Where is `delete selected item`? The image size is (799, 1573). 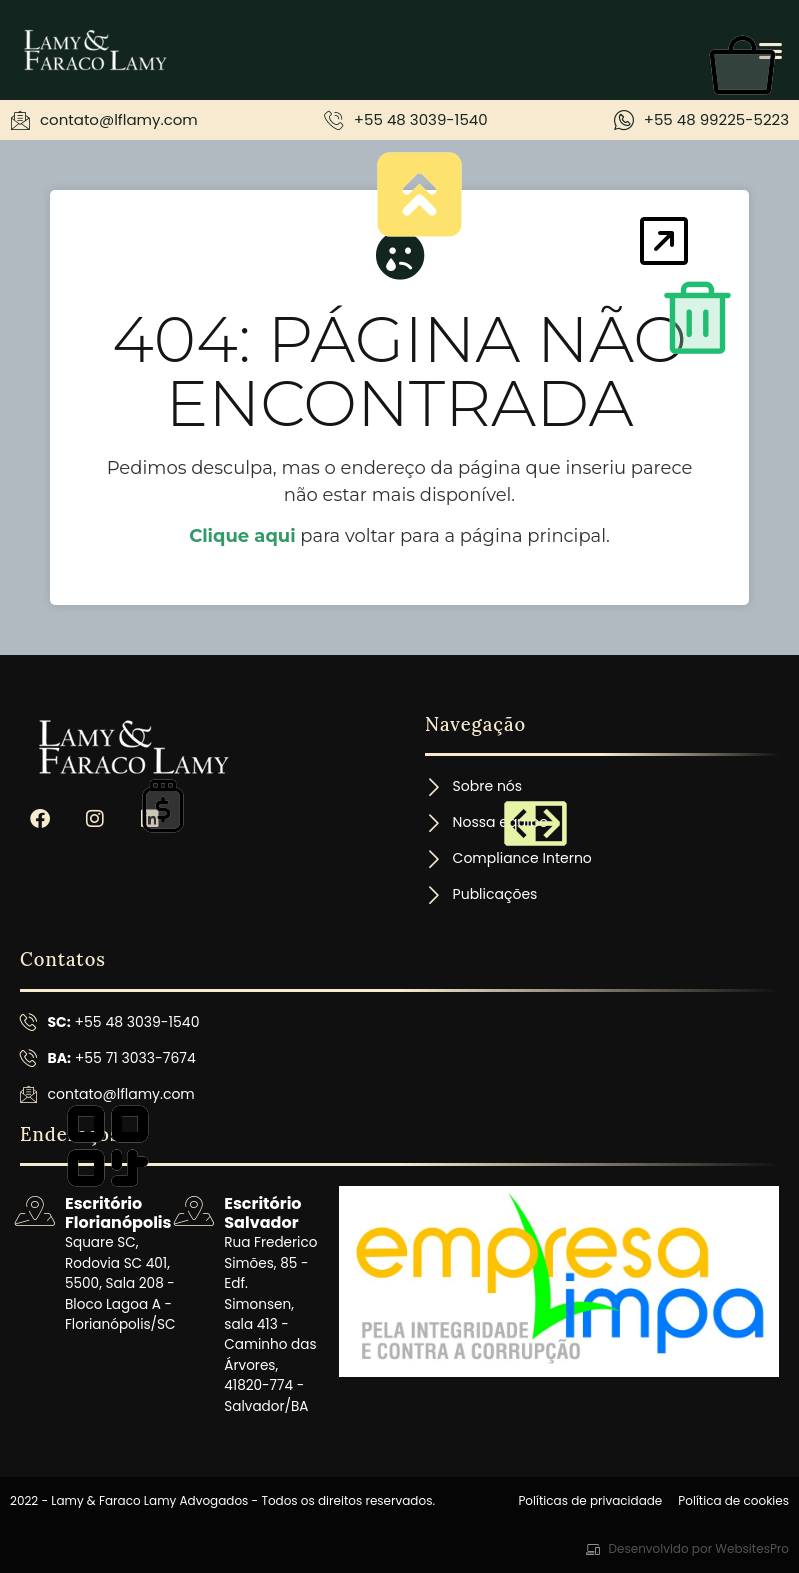 delete selected item is located at coordinates (697, 320).